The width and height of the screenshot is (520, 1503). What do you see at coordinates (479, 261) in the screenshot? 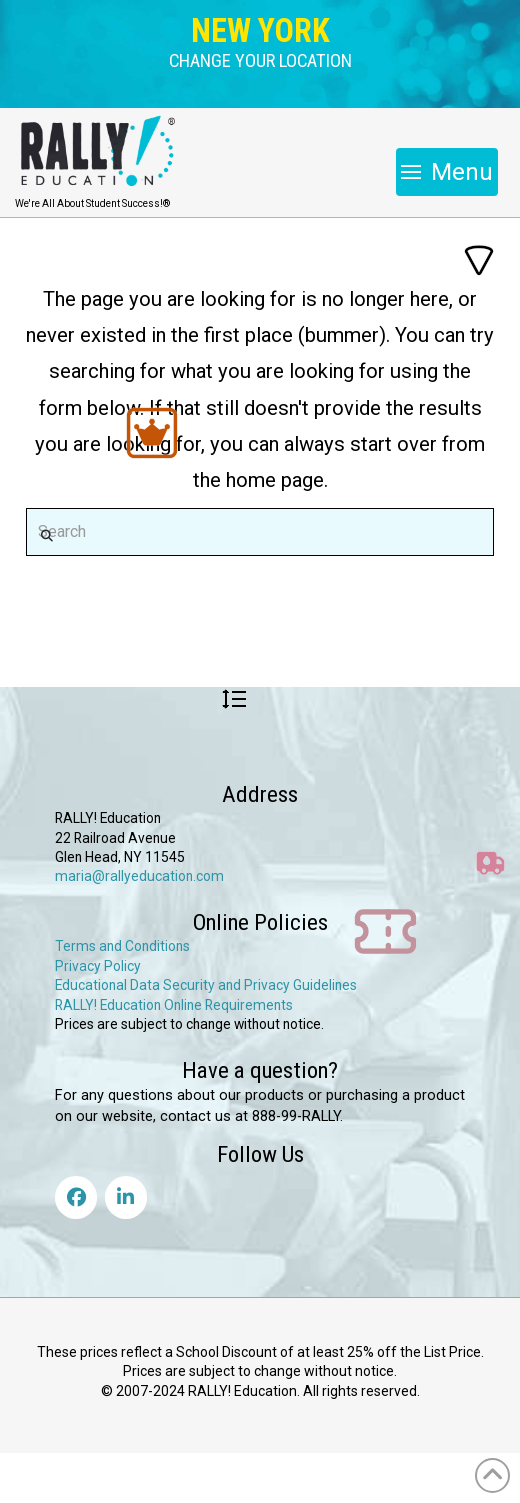
I see `indicates a cone or triangular marker` at bounding box center [479, 261].